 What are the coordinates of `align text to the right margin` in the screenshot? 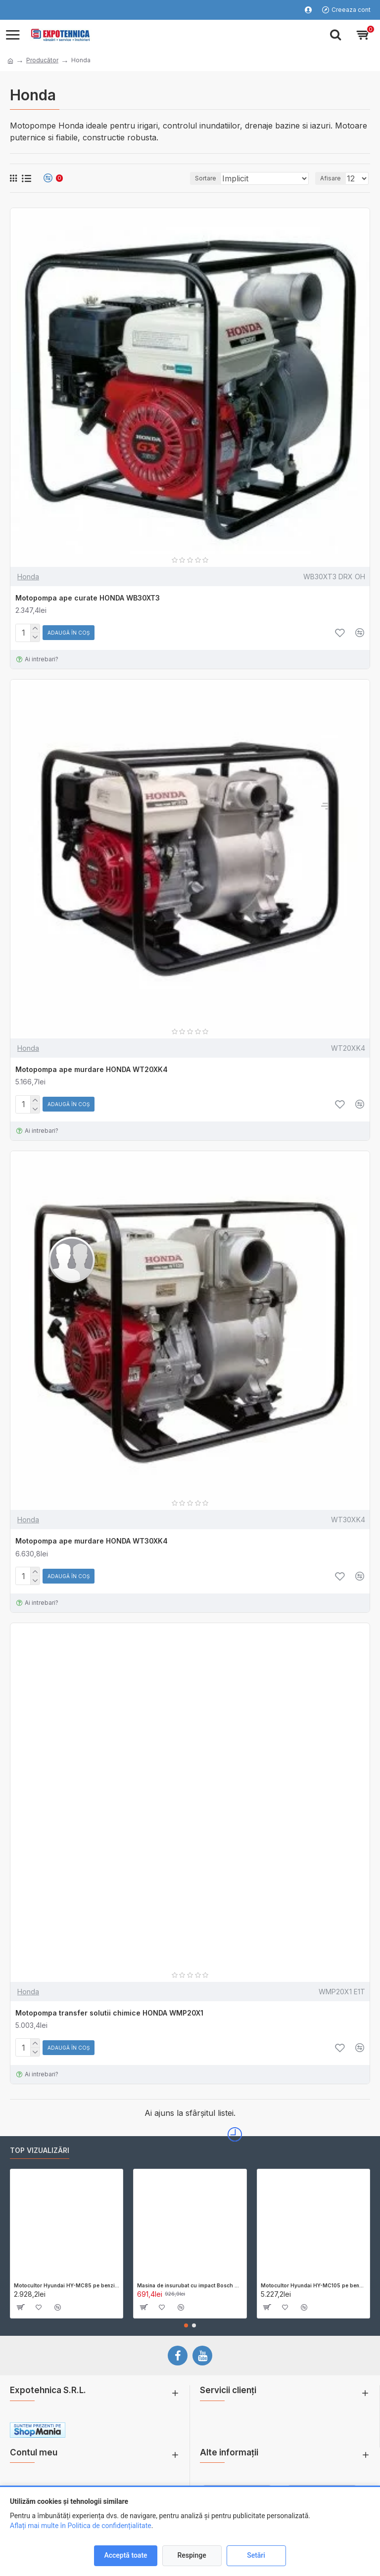 It's located at (325, 806).